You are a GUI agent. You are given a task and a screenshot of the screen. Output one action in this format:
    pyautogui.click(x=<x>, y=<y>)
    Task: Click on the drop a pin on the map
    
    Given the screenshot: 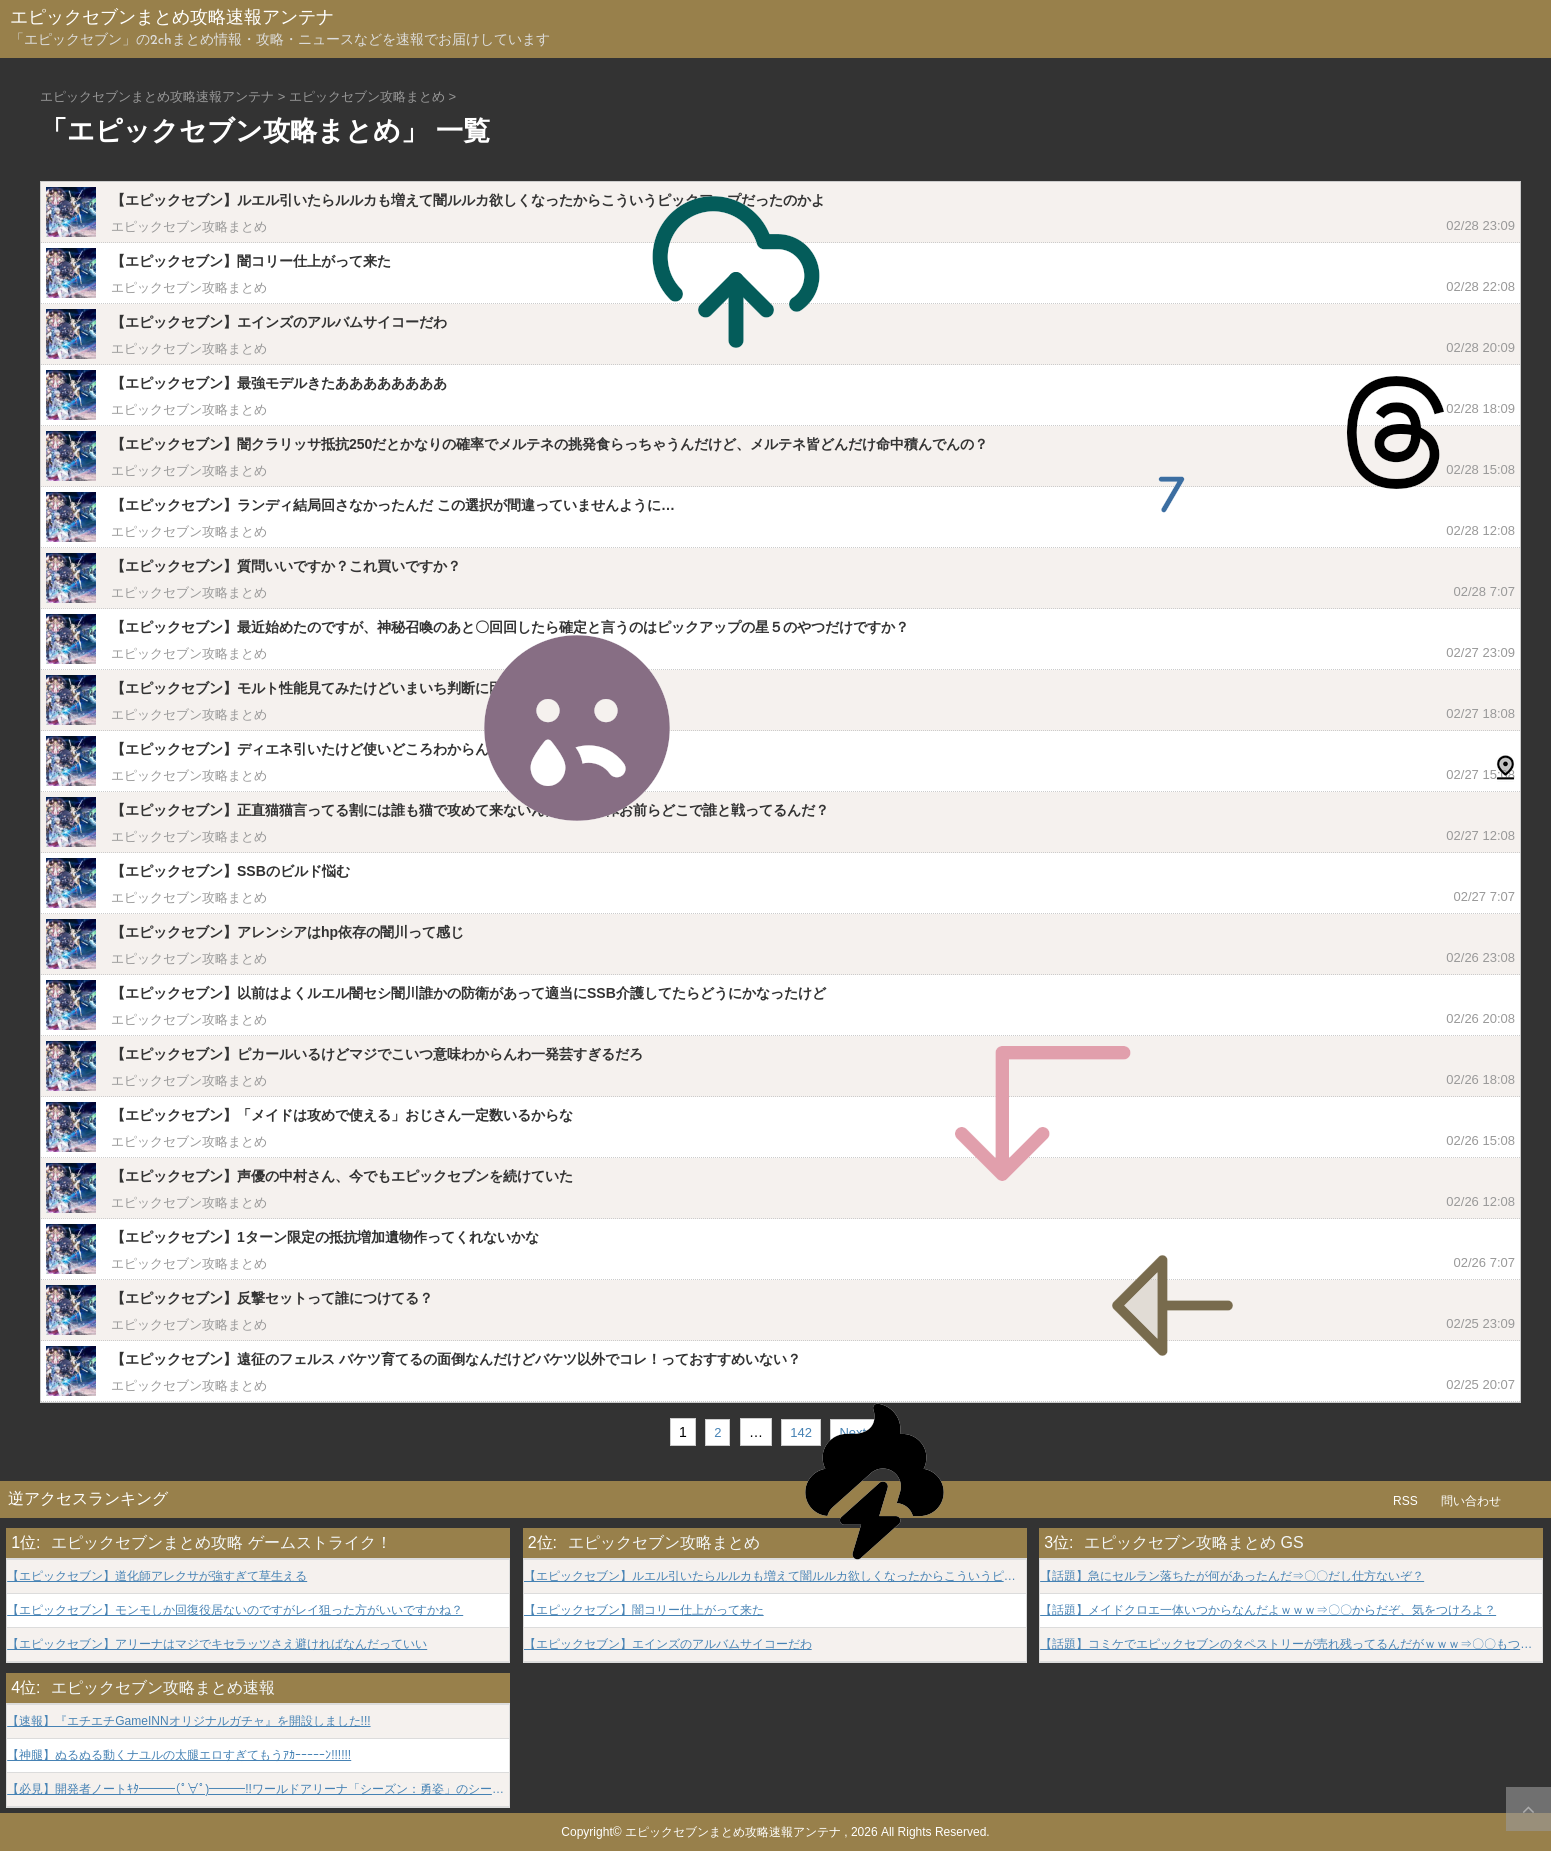 What is the action you would take?
    pyautogui.click(x=1505, y=767)
    